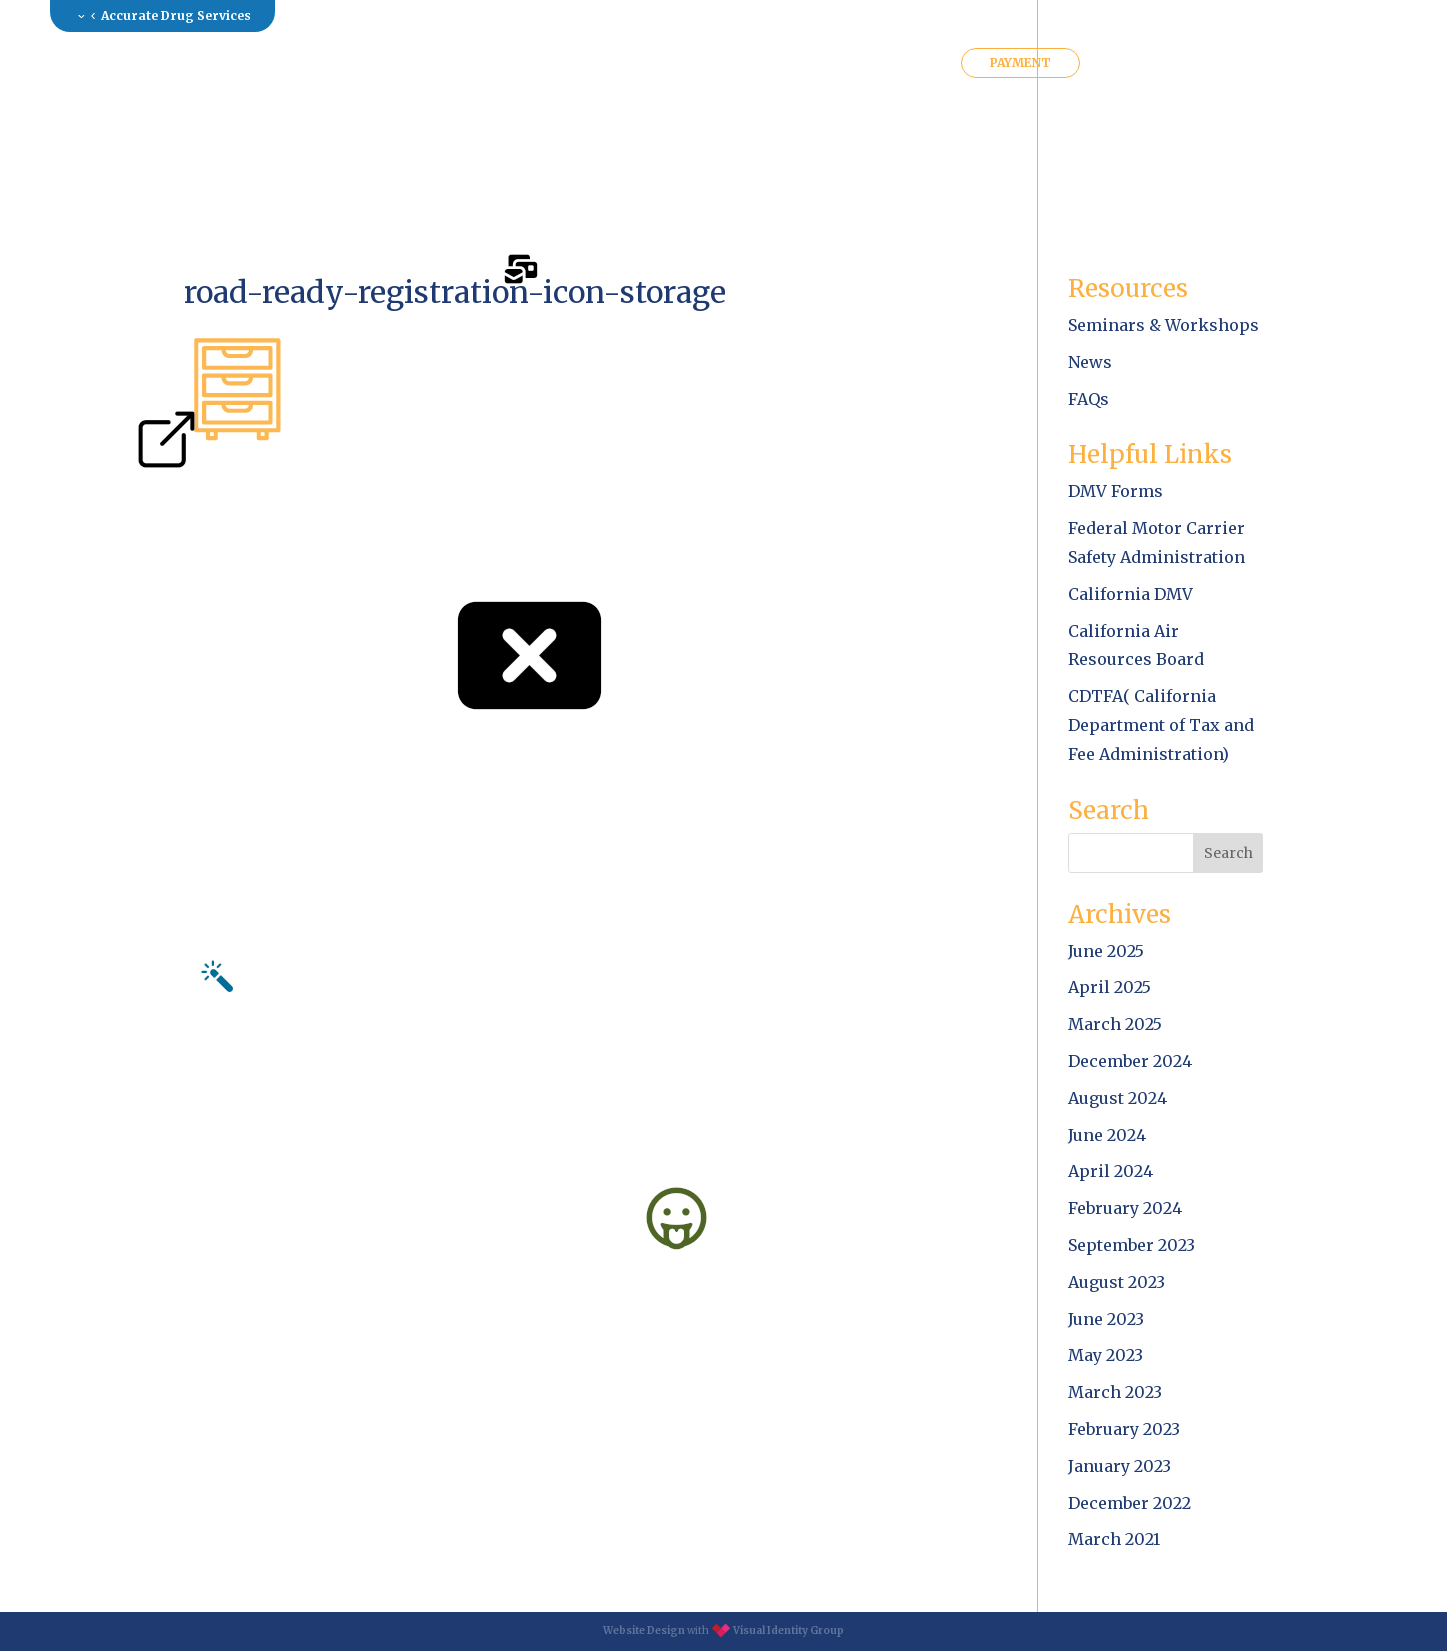 The image size is (1447, 1651). I want to click on apply auto-enhance or magic adjustments, so click(217, 976).